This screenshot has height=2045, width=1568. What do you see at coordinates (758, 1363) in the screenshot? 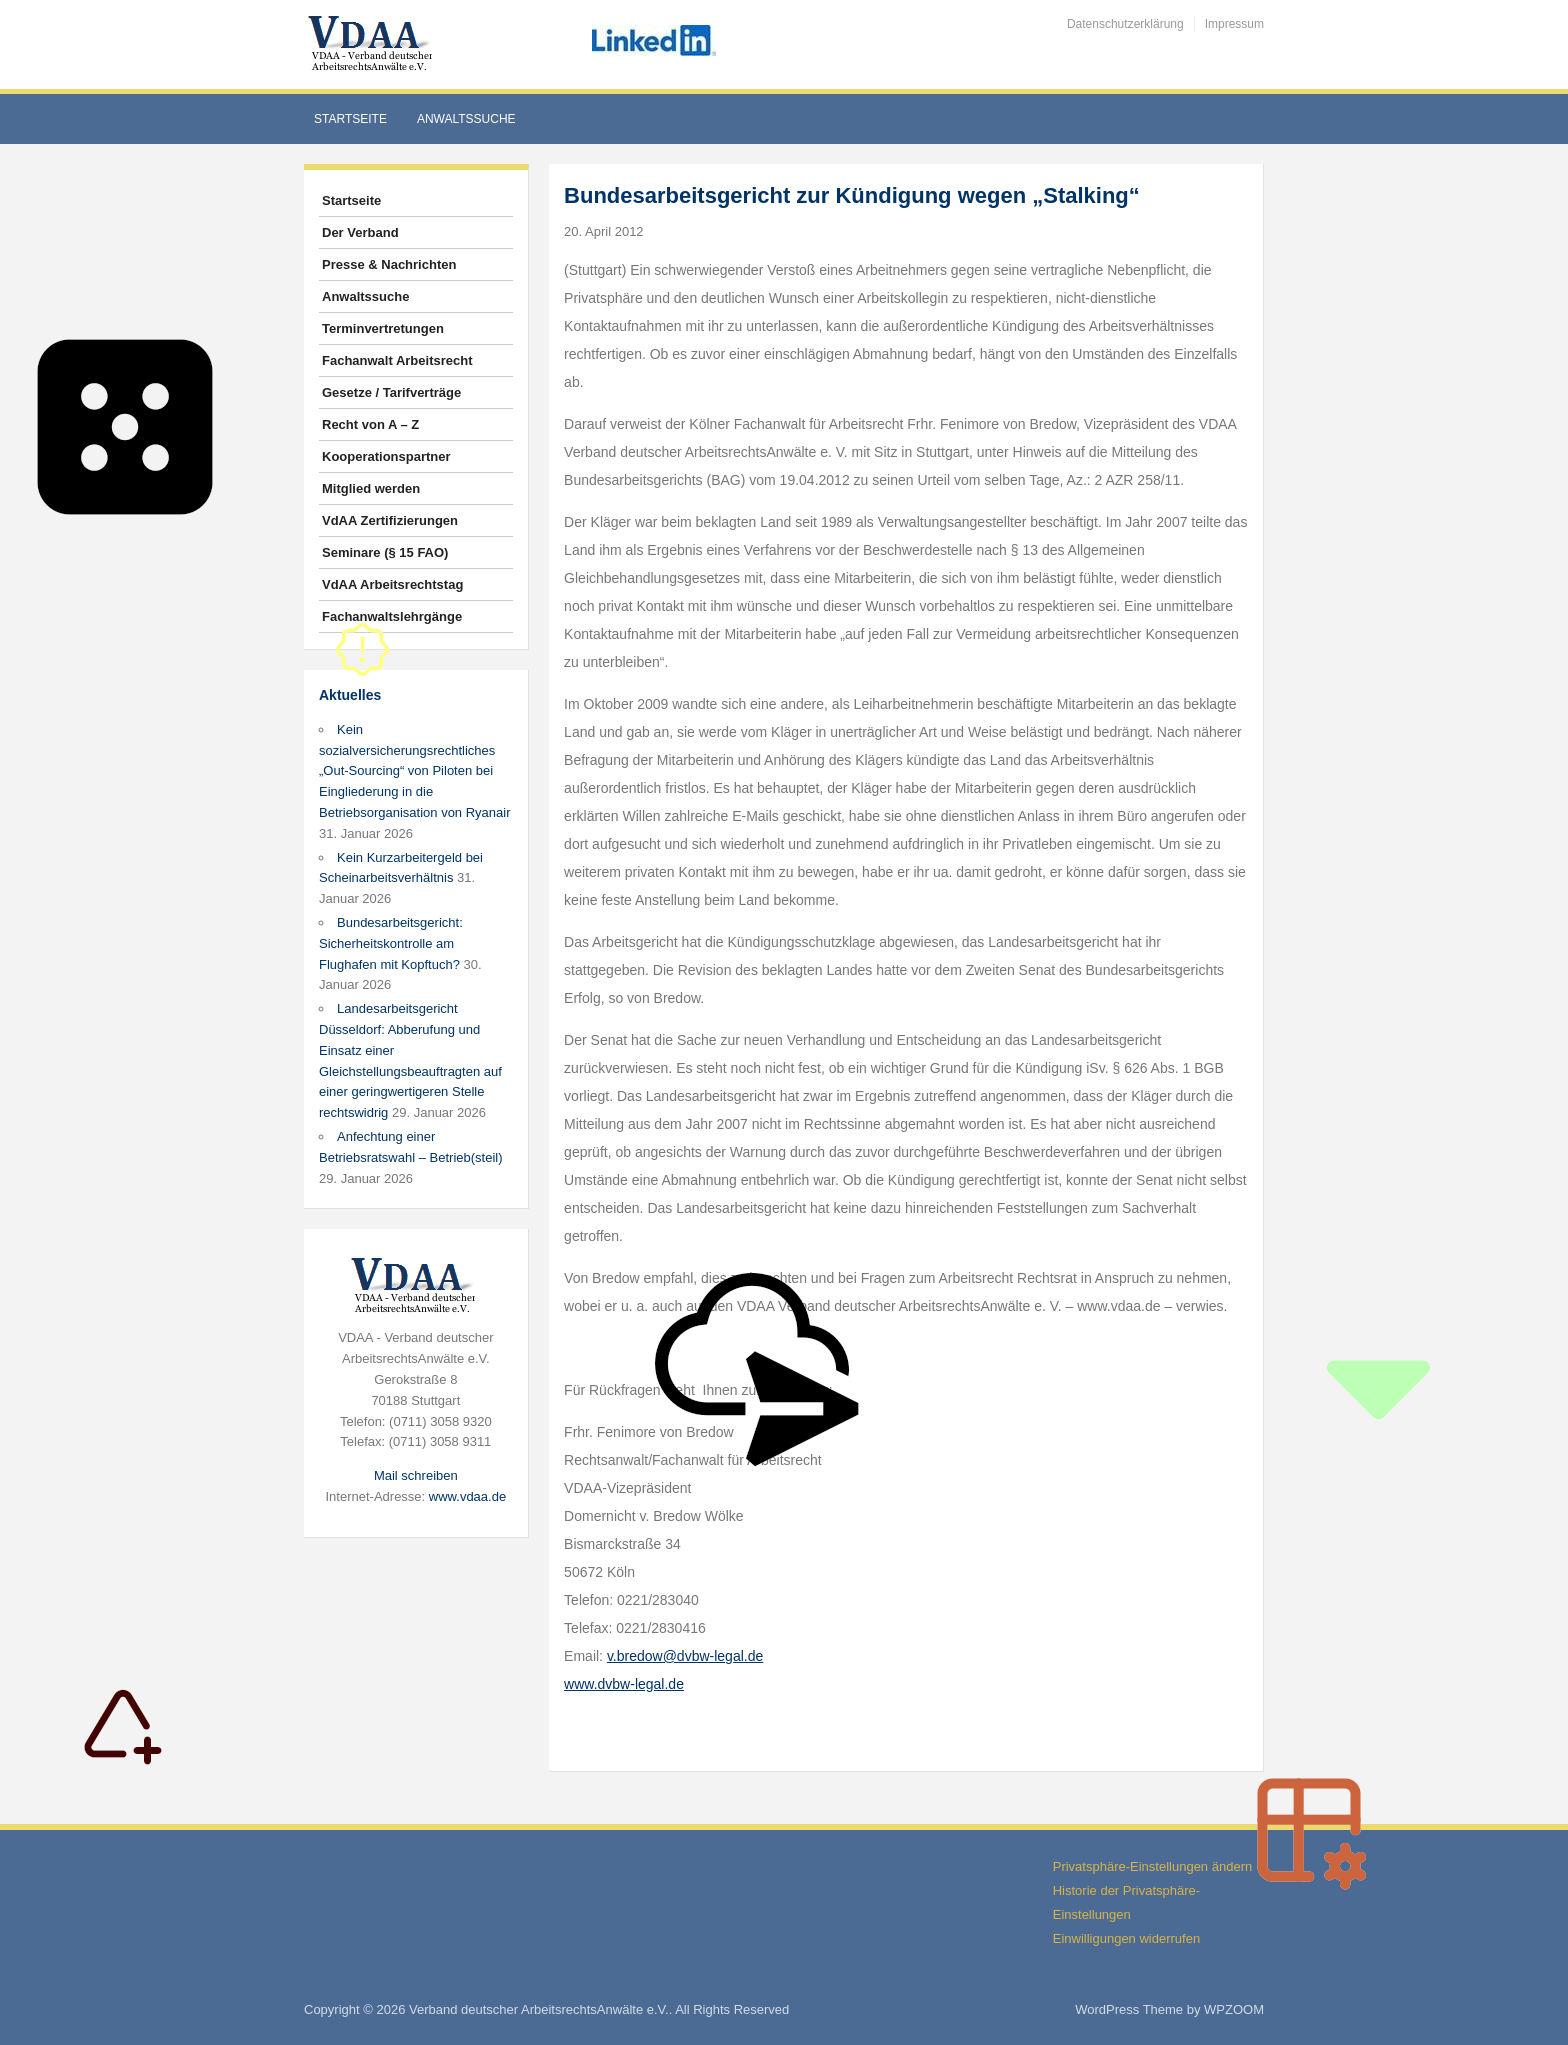
I see `send to remote agent or cloud service` at bounding box center [758, 1363].